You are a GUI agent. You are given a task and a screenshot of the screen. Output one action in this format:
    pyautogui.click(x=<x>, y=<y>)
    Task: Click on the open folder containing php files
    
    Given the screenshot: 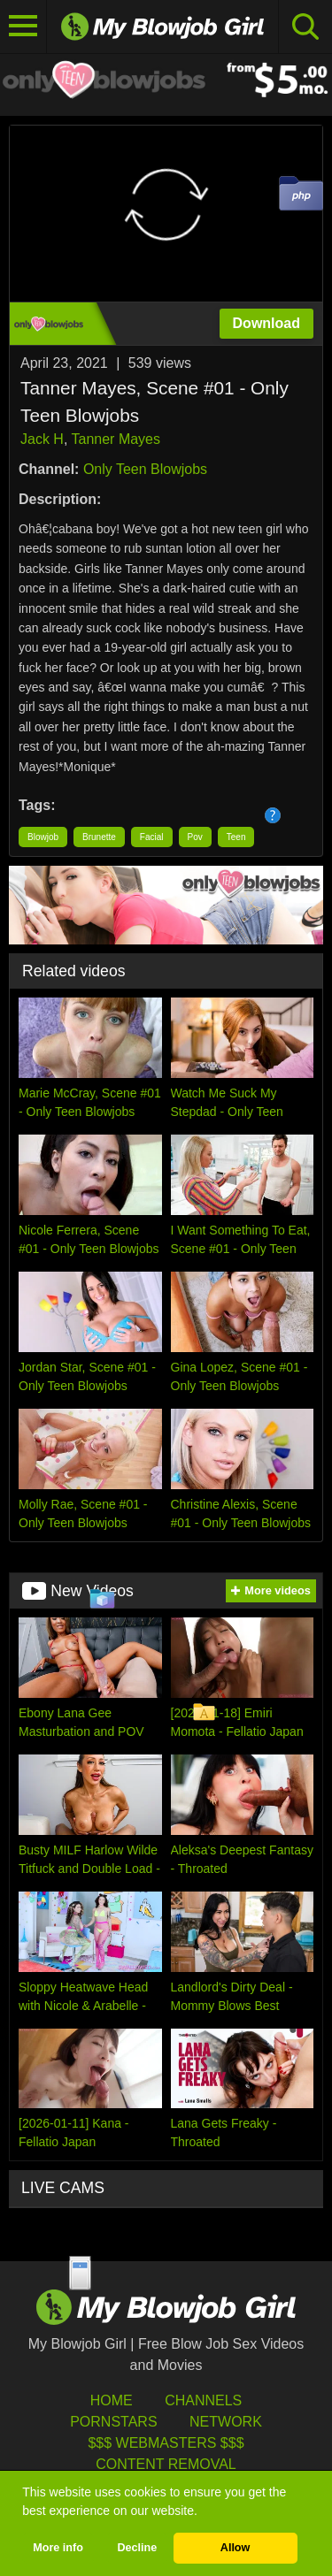 What is the action you would take?
    pyautogui.click(x=301, y=195)
    